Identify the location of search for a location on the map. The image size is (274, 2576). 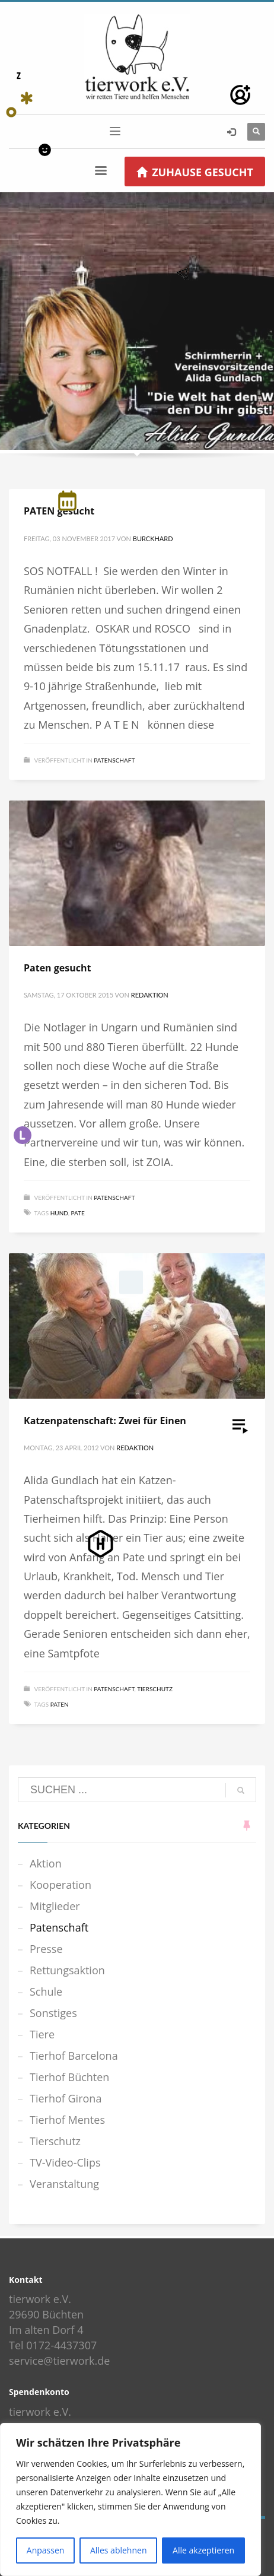
(182, 274).